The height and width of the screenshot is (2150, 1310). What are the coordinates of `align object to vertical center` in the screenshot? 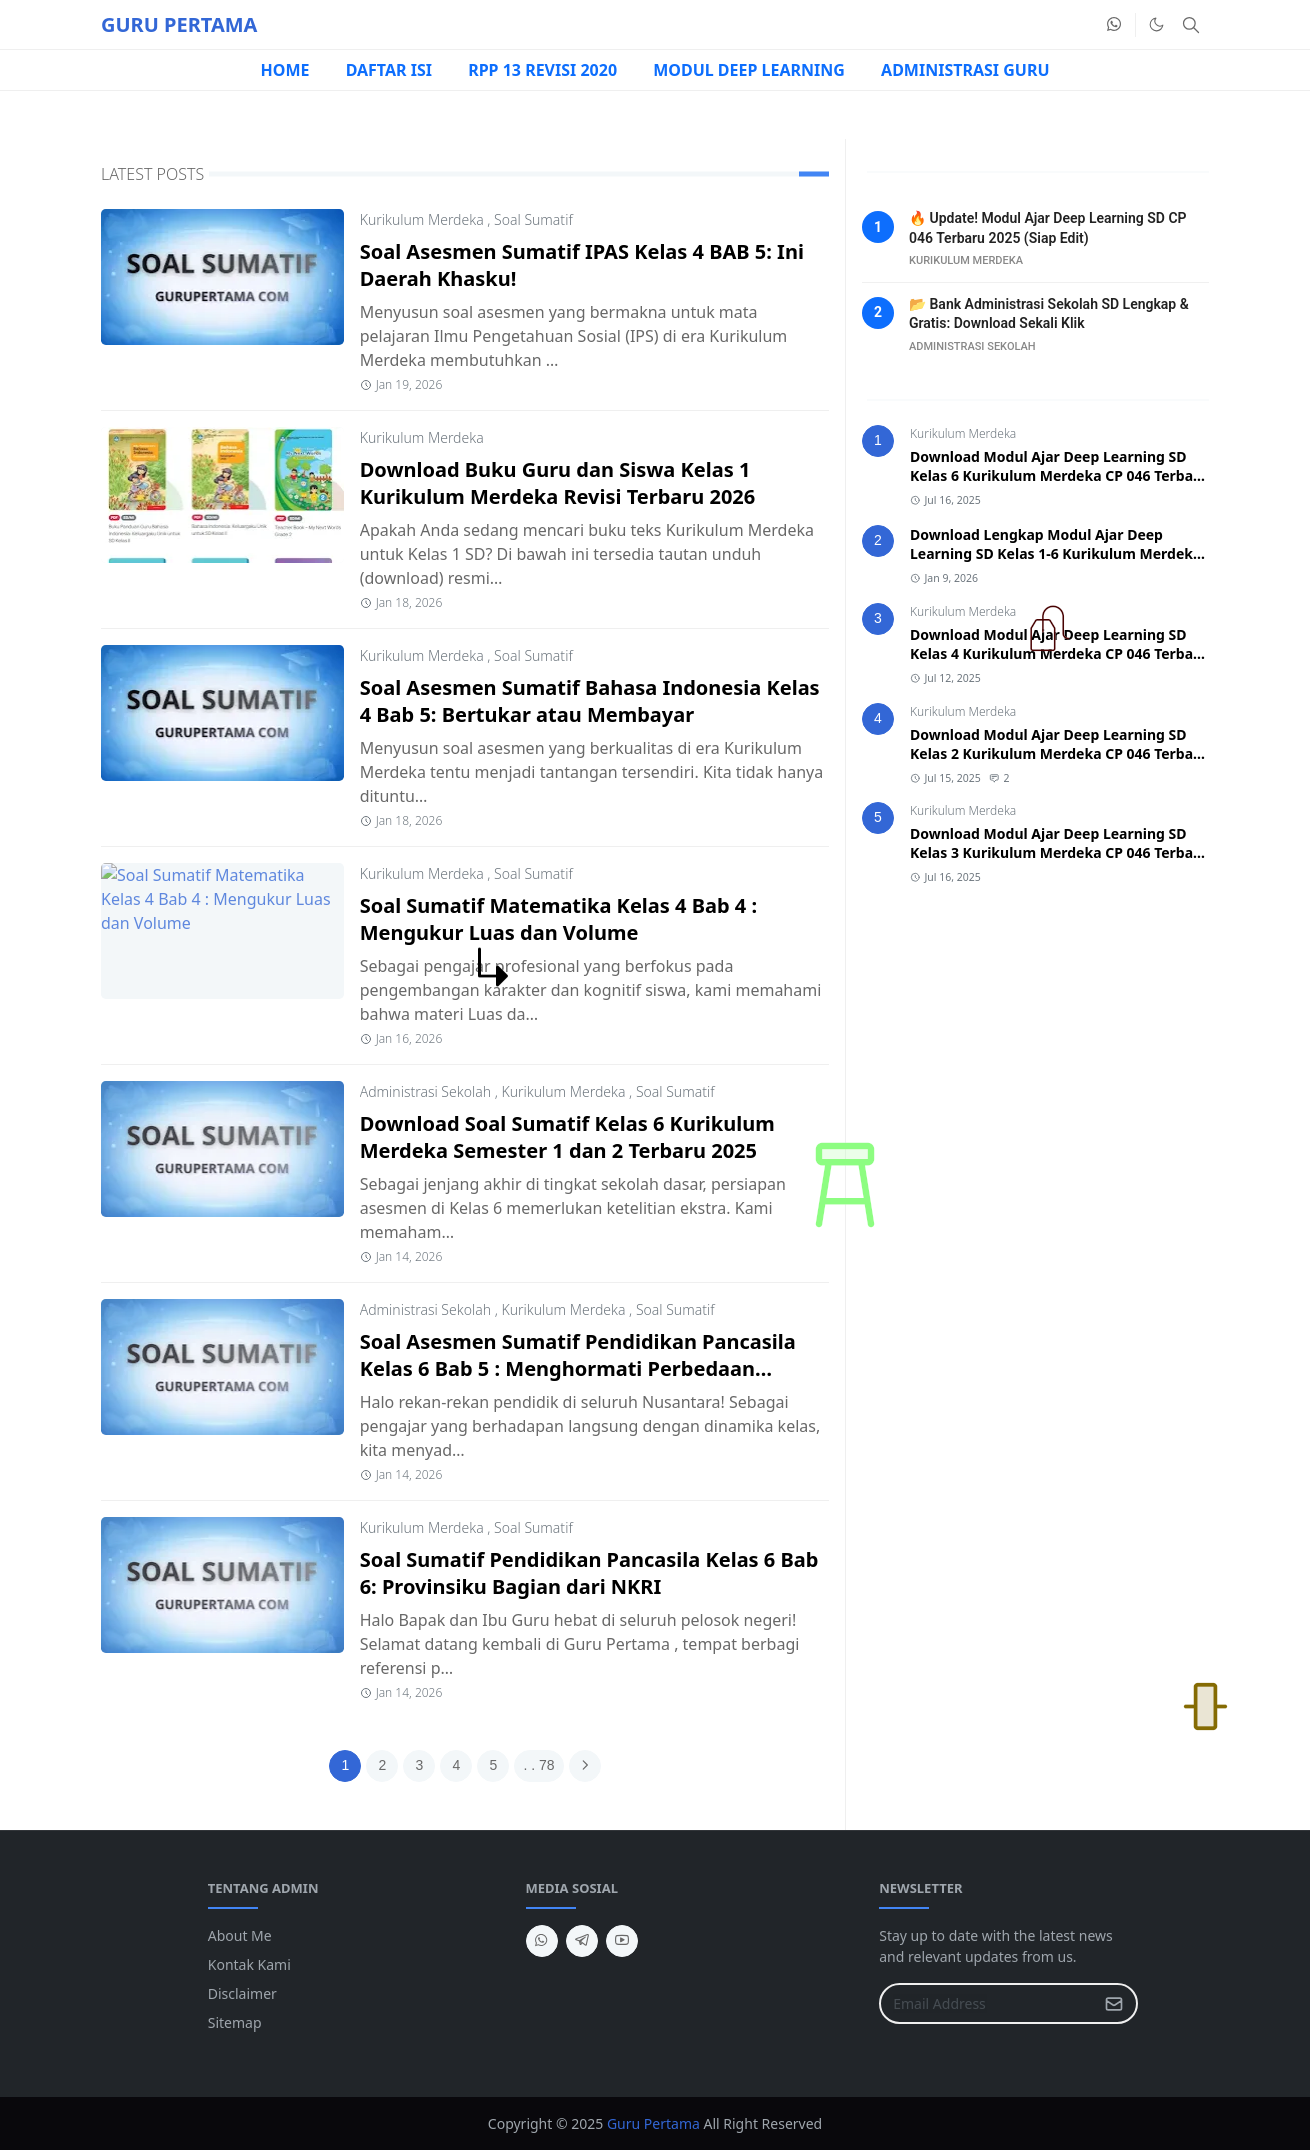 It's located at (1205, 1706).